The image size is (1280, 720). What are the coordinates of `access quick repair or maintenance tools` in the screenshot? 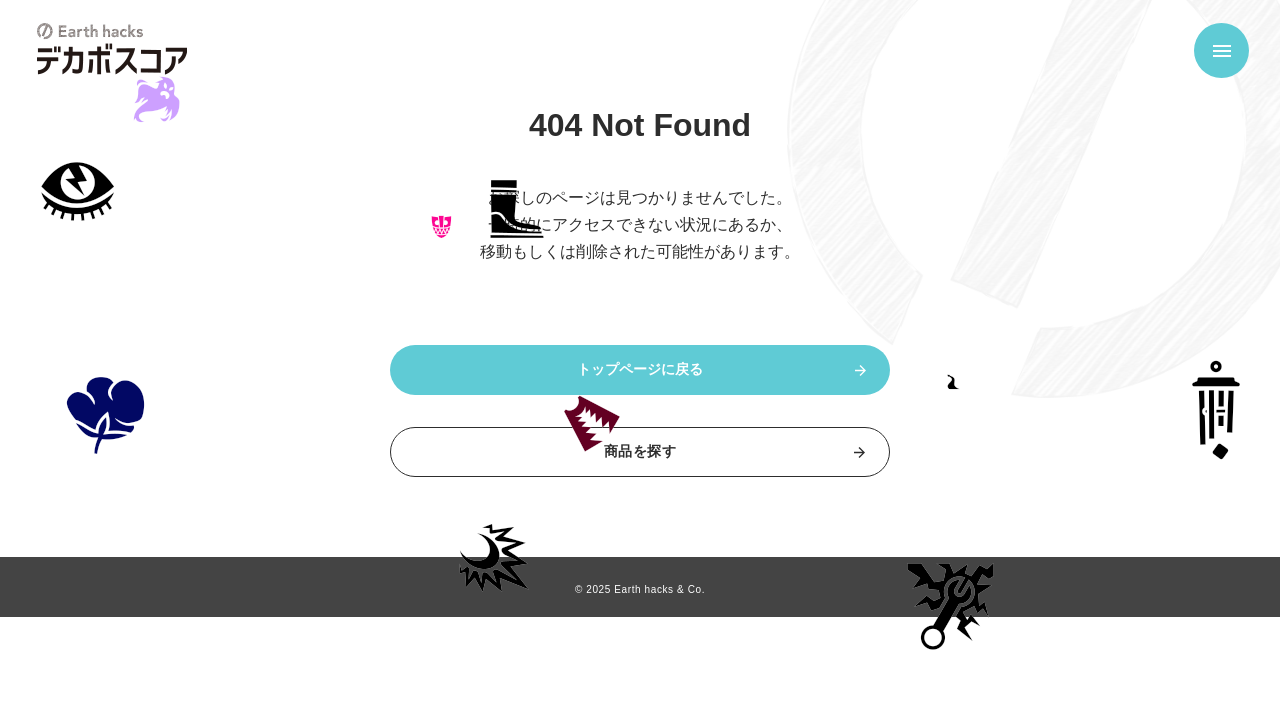 It's located at (950, 606).